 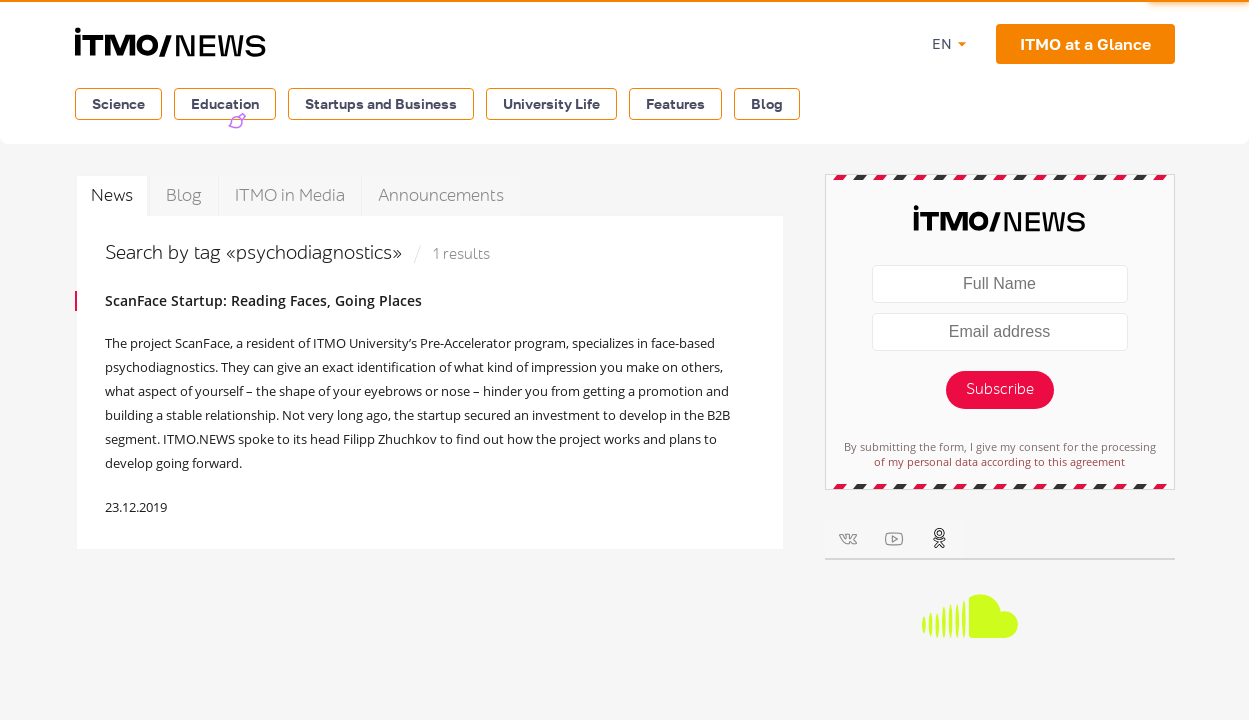 What do you see at coordinates (970, 614) in the screenshot?
I see `open soundcloud app` at bounding box center [970, 614].